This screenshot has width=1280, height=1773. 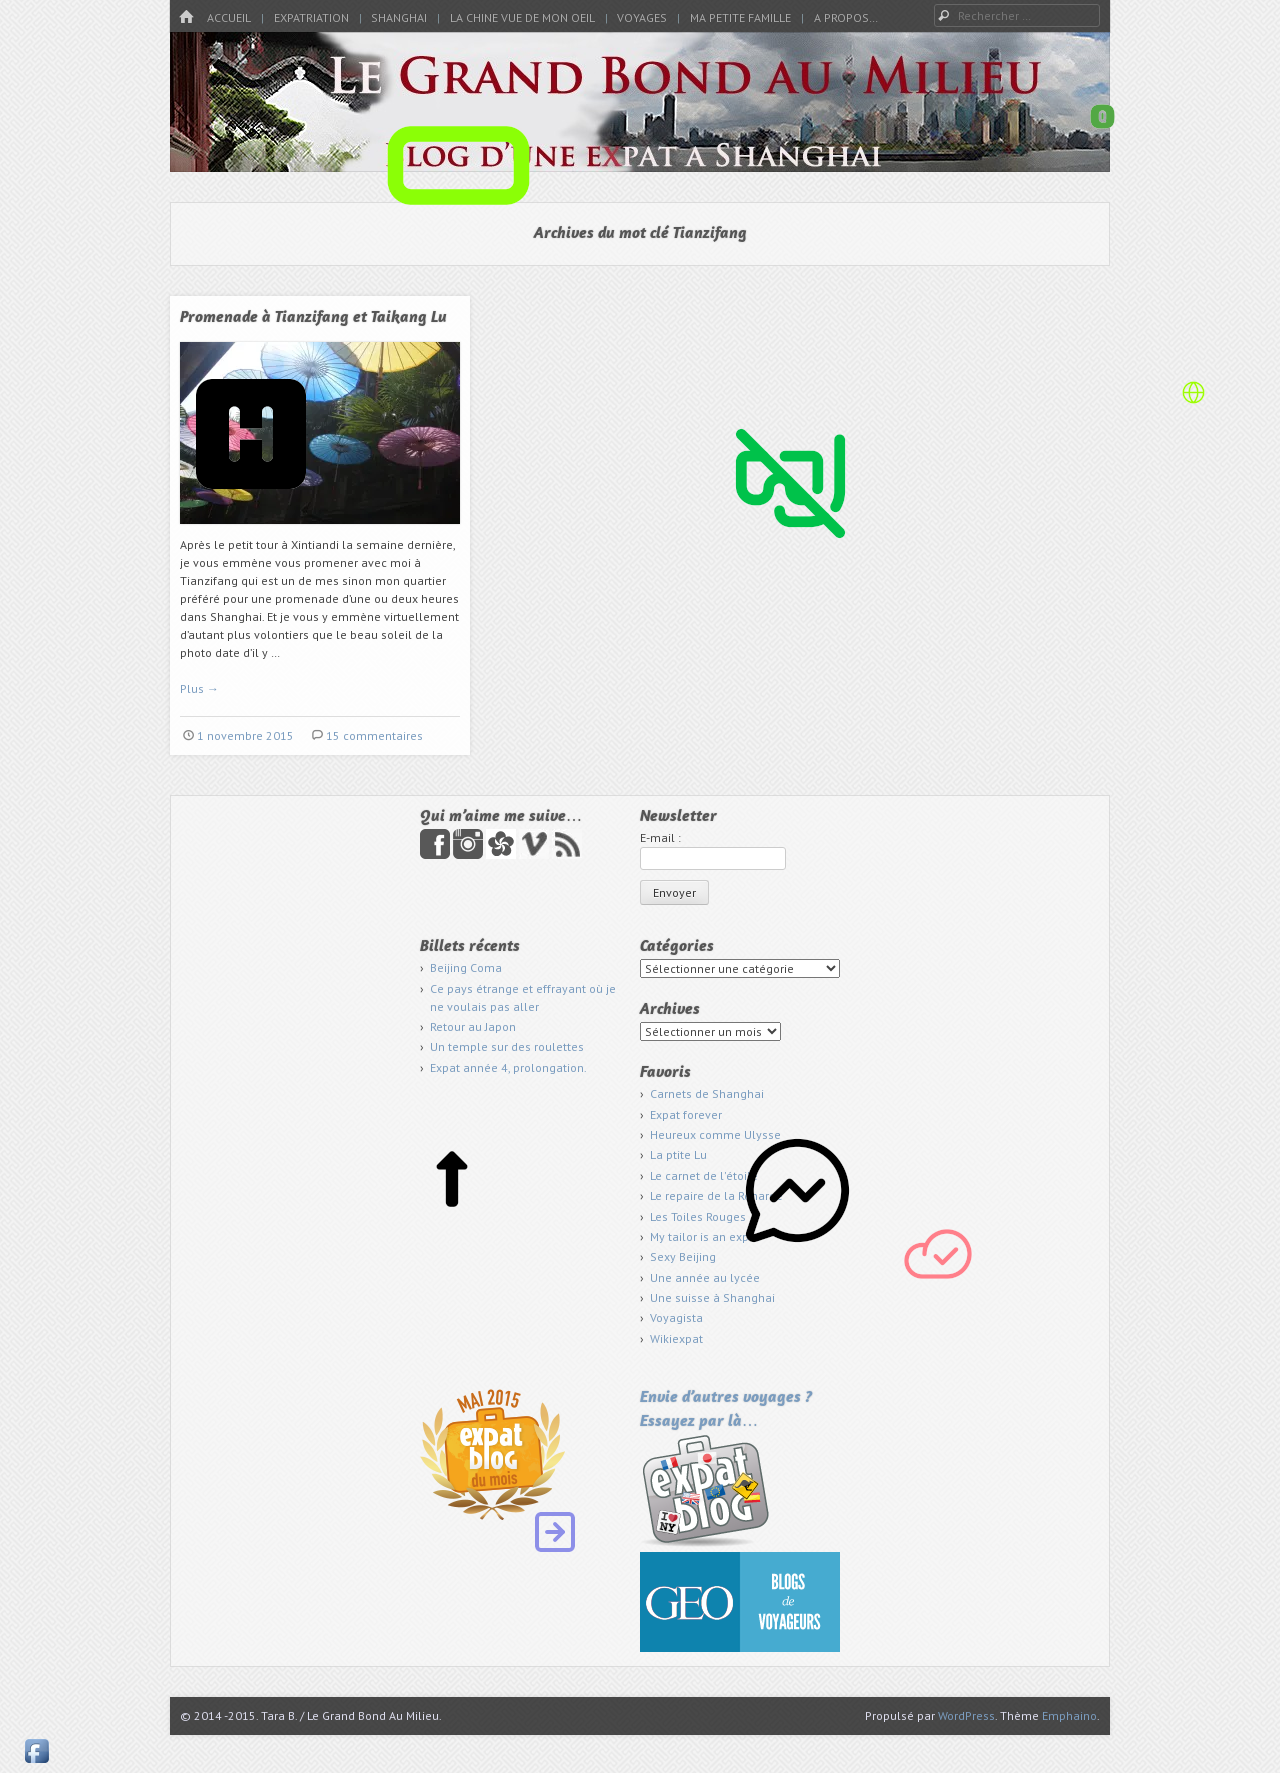 I want to click on access website or browse the web, so click(x=1193, y=392).